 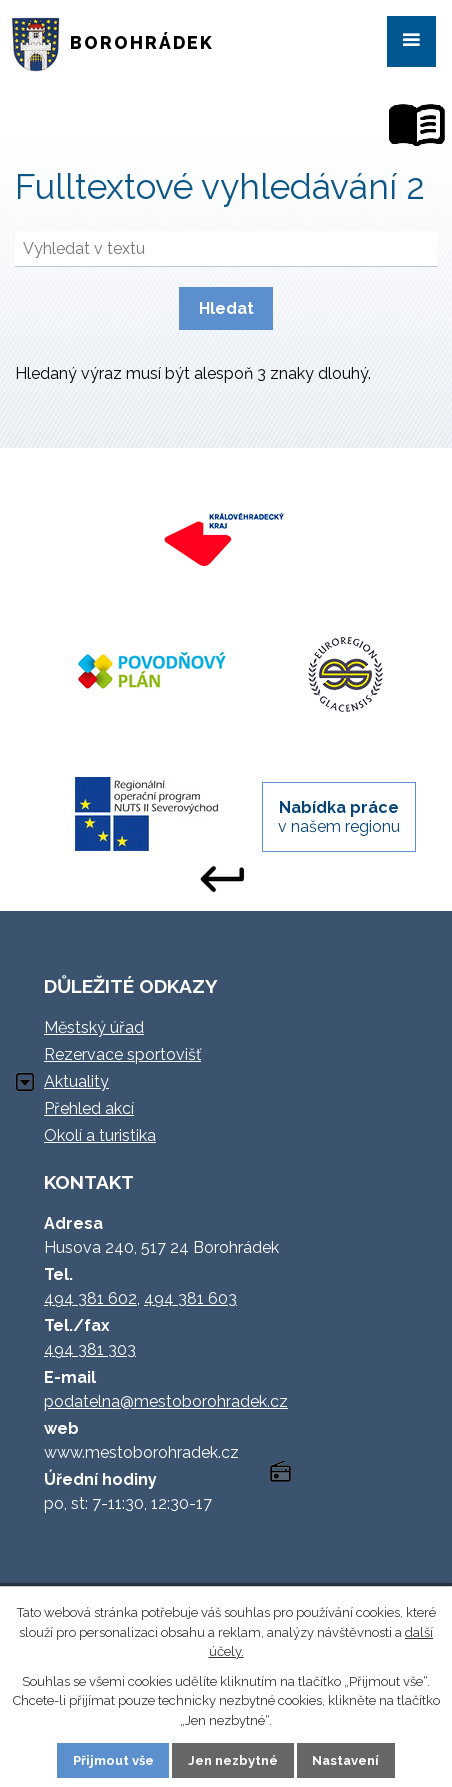 What do you see at coordinates (280, 1471) in the screenshot?
I see `access radio or audio streaming` at bounding box center [280, 1471].